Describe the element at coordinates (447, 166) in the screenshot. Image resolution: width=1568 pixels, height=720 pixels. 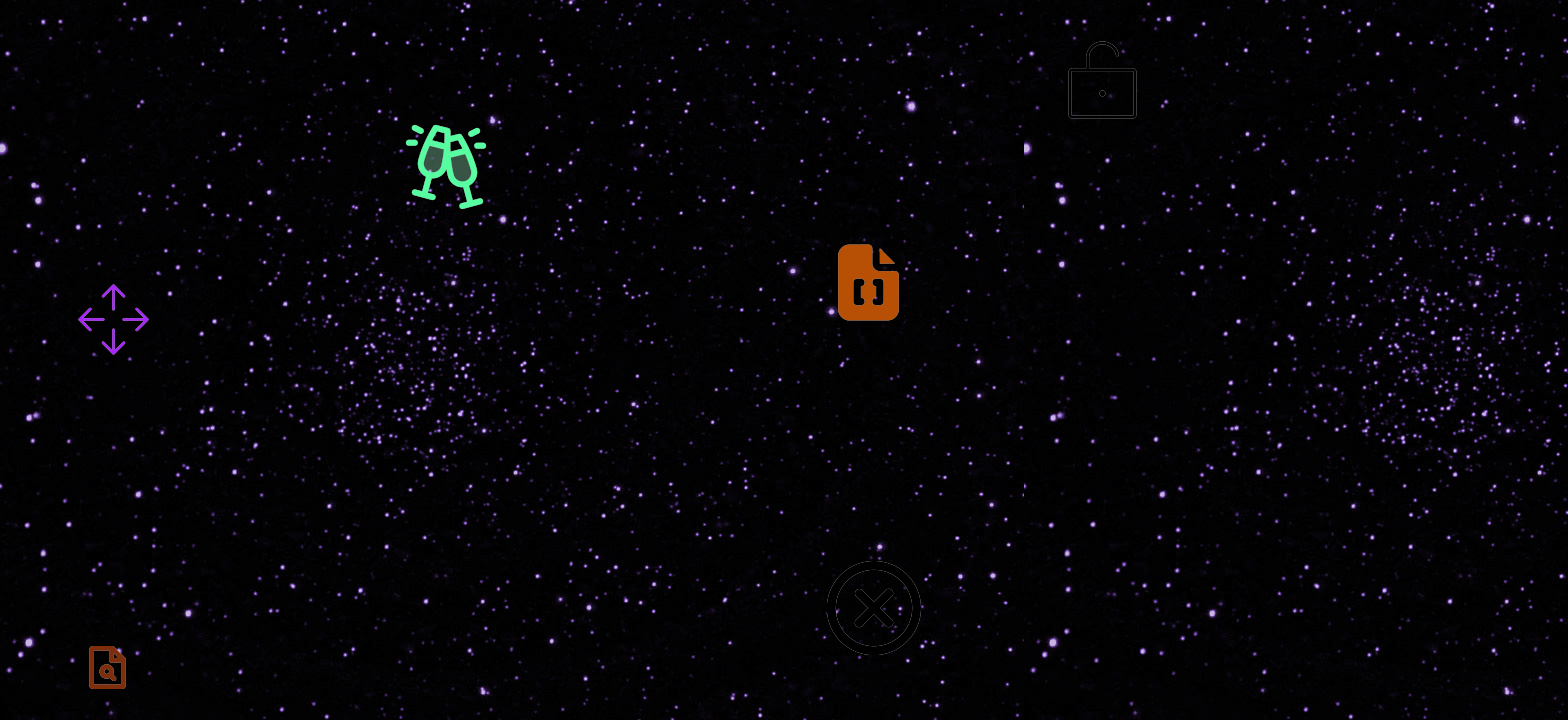
I see `celebrate an achievement or milestone` at that location.